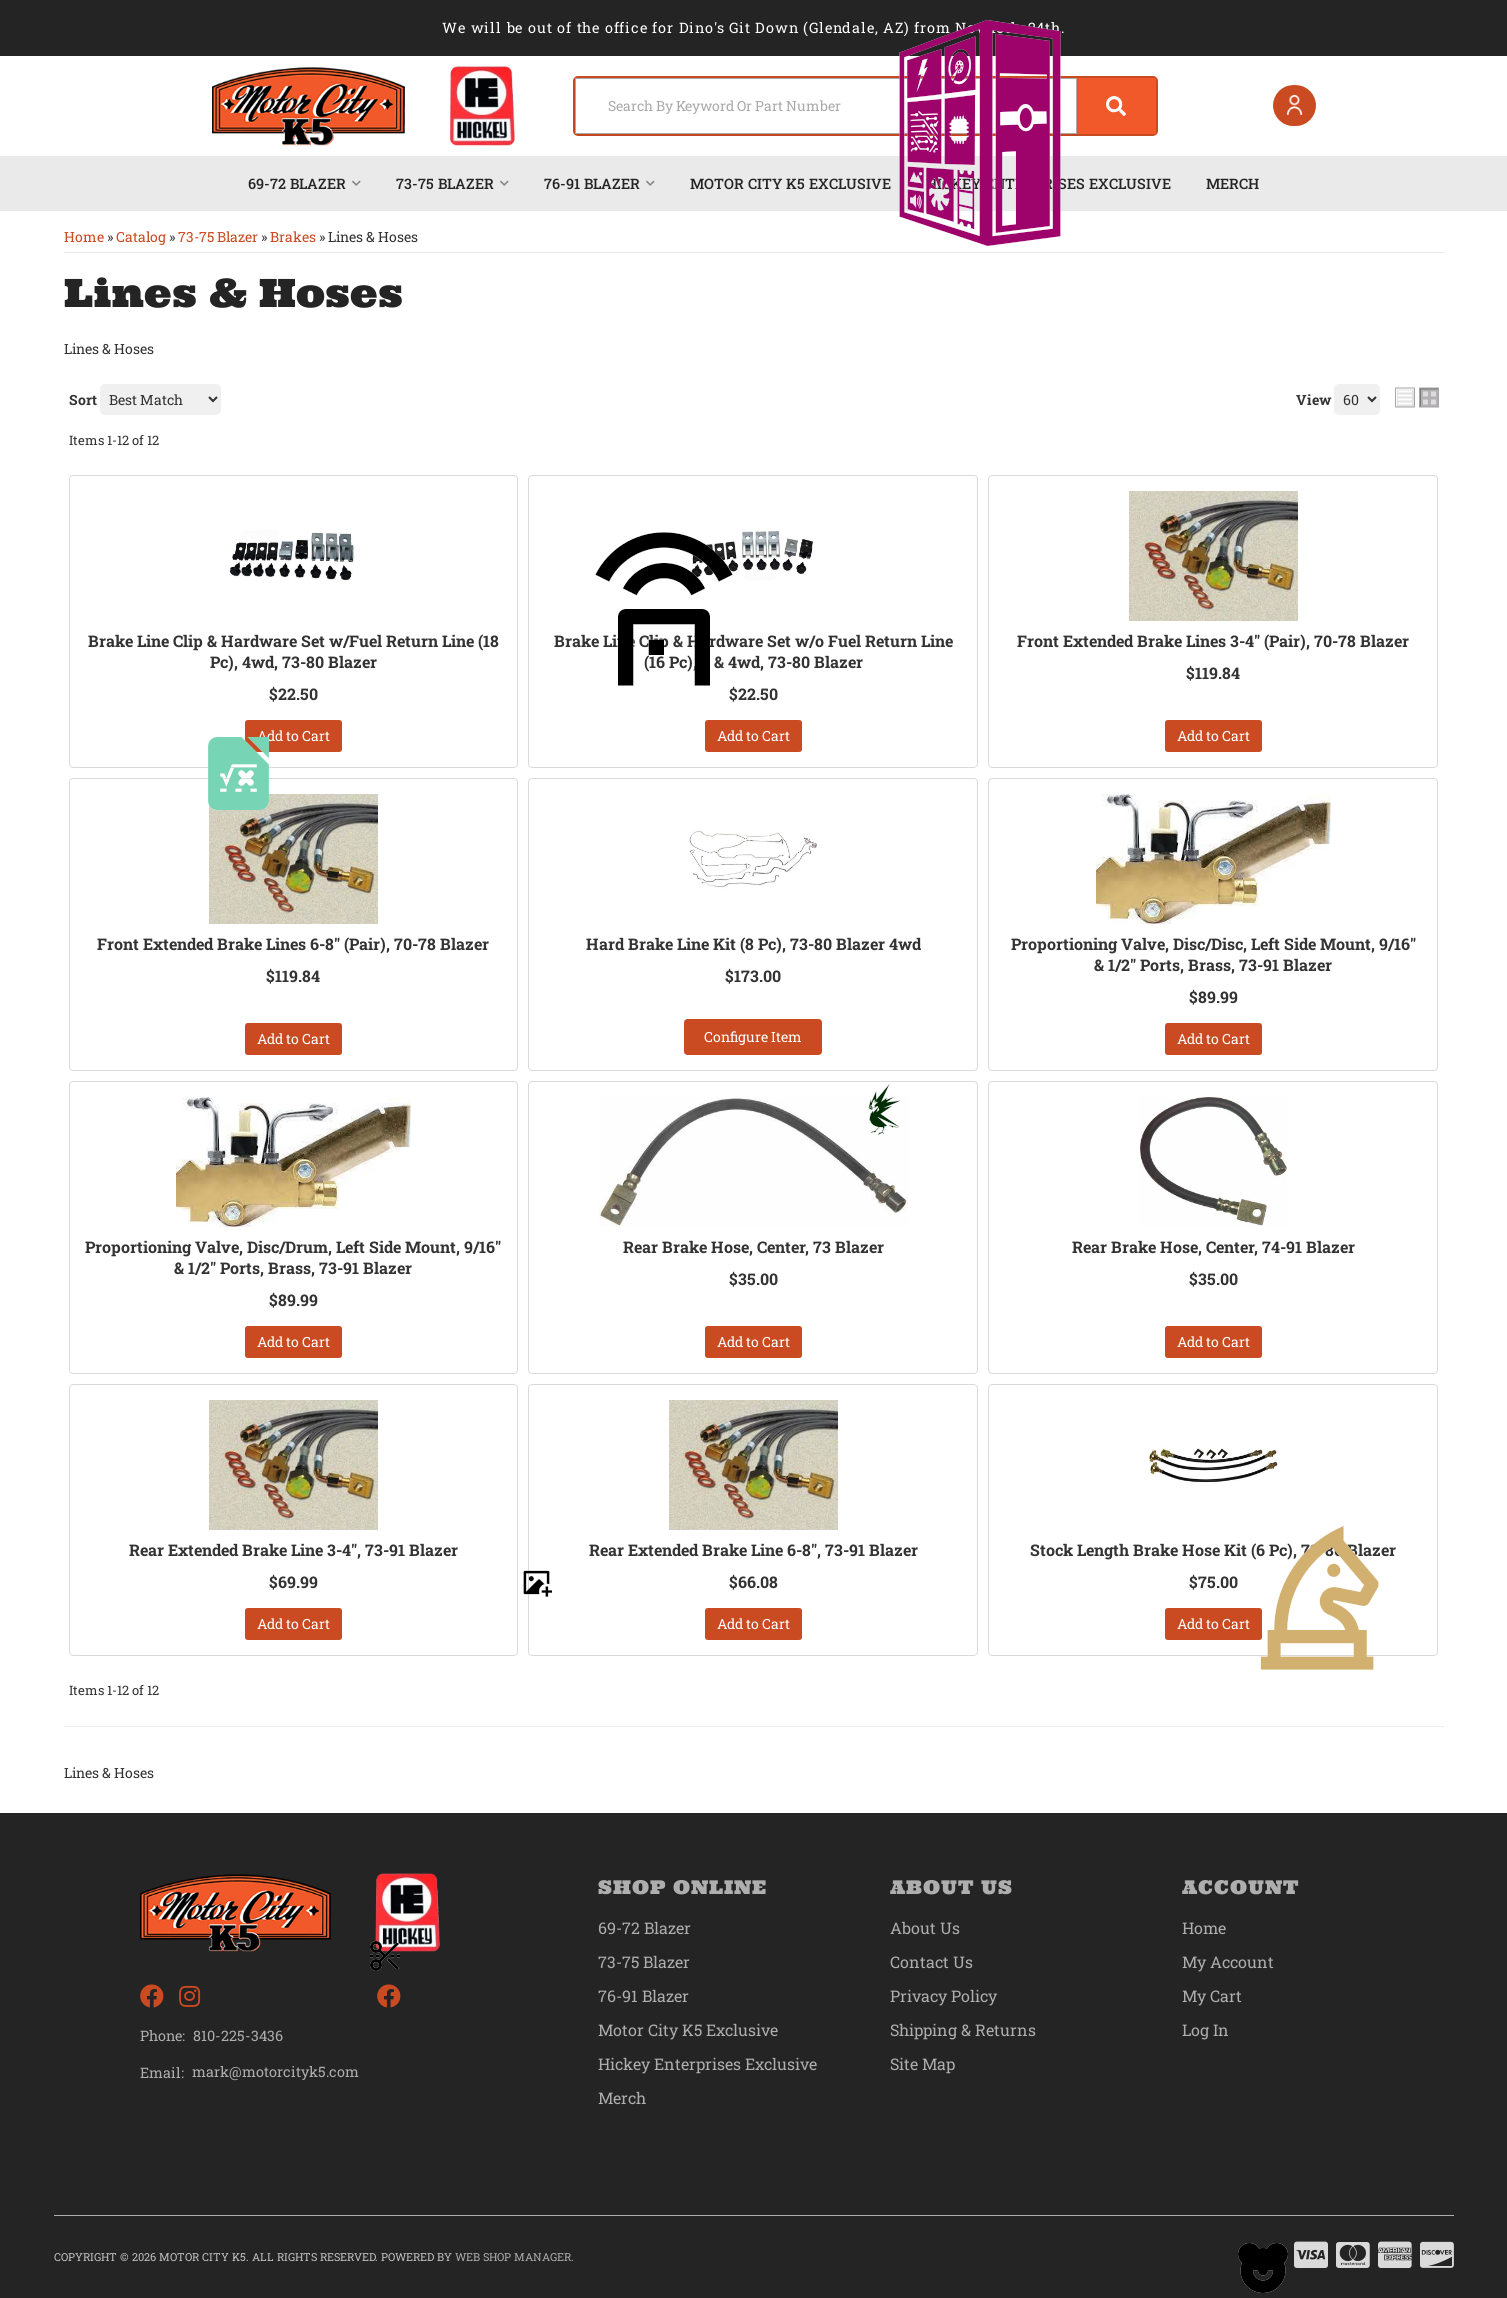 The width and height of the screenshot is (1507, 2298). Describe the element at coordinates (980, 133) in the screenshot. I see `visit PCGamingWiki website` at that location.